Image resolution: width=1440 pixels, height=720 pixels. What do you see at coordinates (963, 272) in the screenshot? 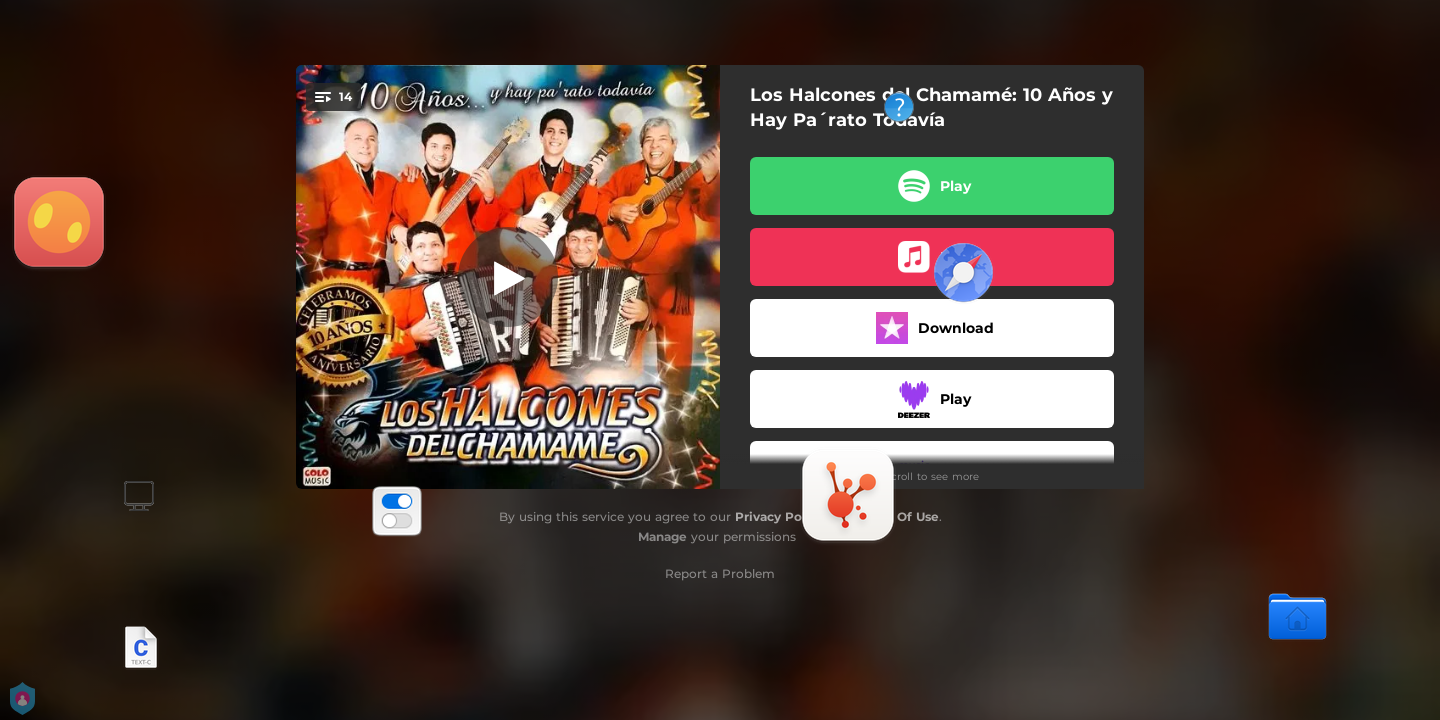
I see `launch the web browser app` at bounding box center [963, 272].